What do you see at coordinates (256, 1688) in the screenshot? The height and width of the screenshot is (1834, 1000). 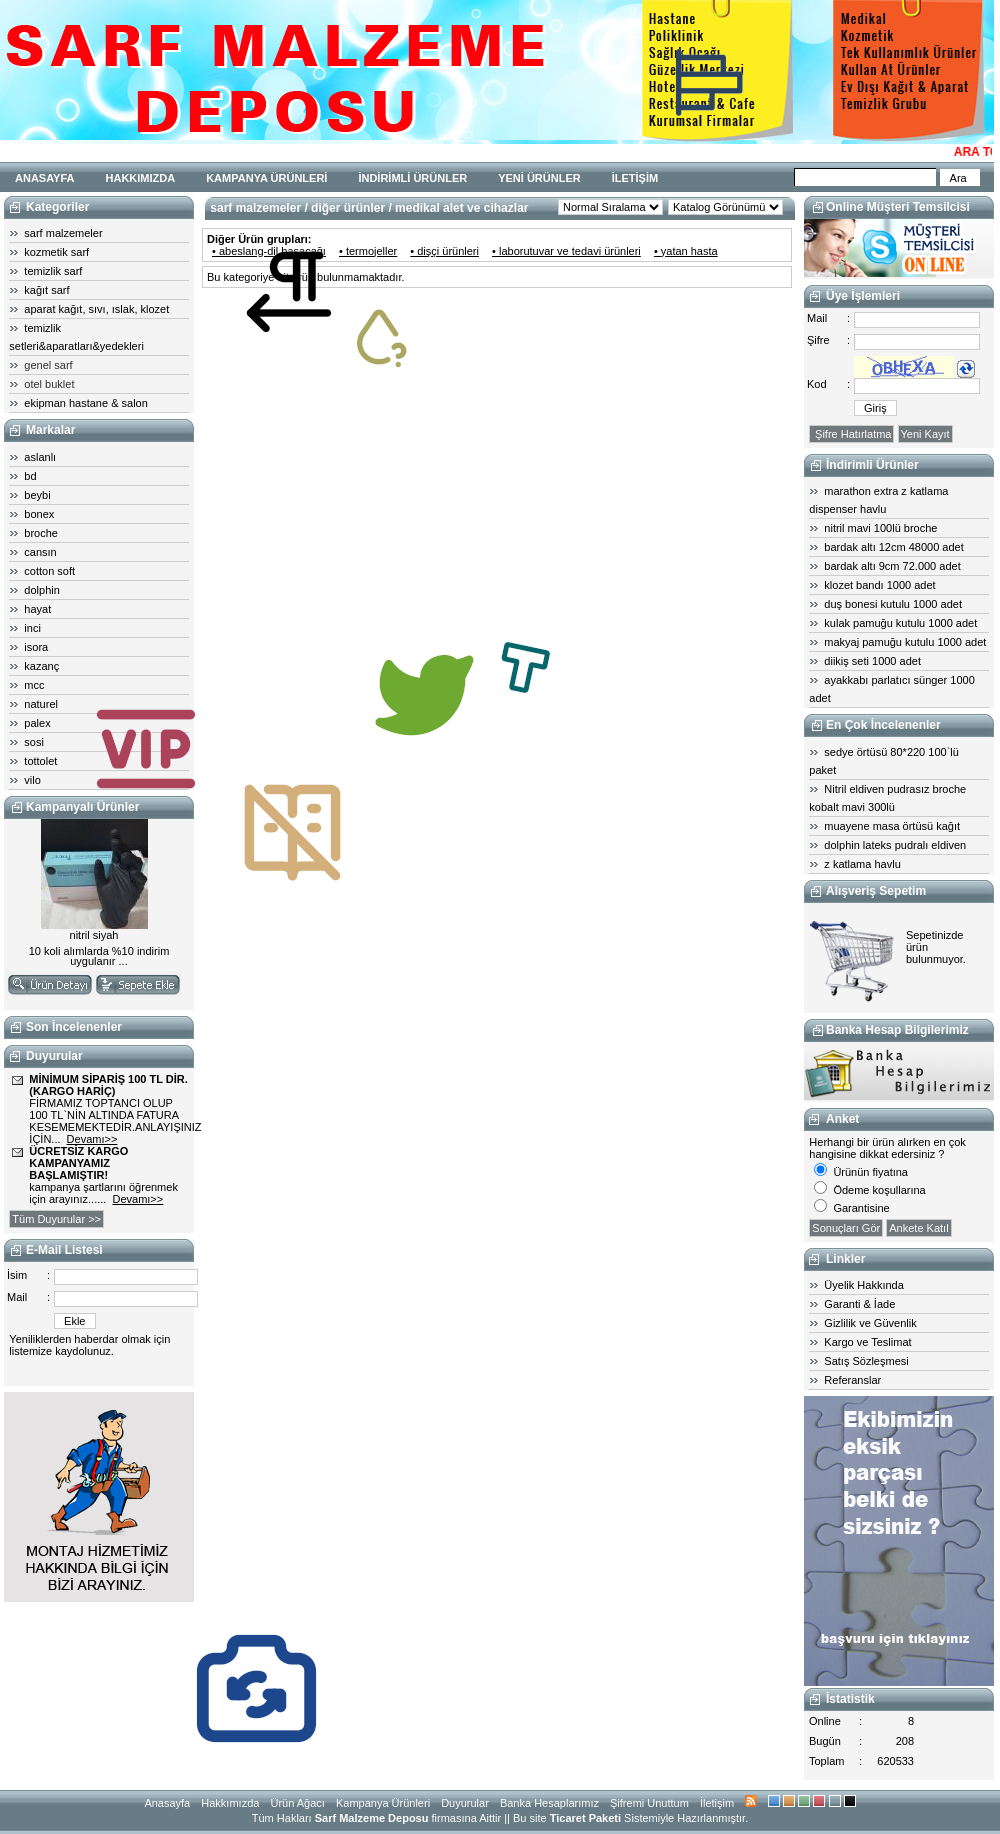 I see `switch between front and rear camera` at bounding box center [256, 1688].